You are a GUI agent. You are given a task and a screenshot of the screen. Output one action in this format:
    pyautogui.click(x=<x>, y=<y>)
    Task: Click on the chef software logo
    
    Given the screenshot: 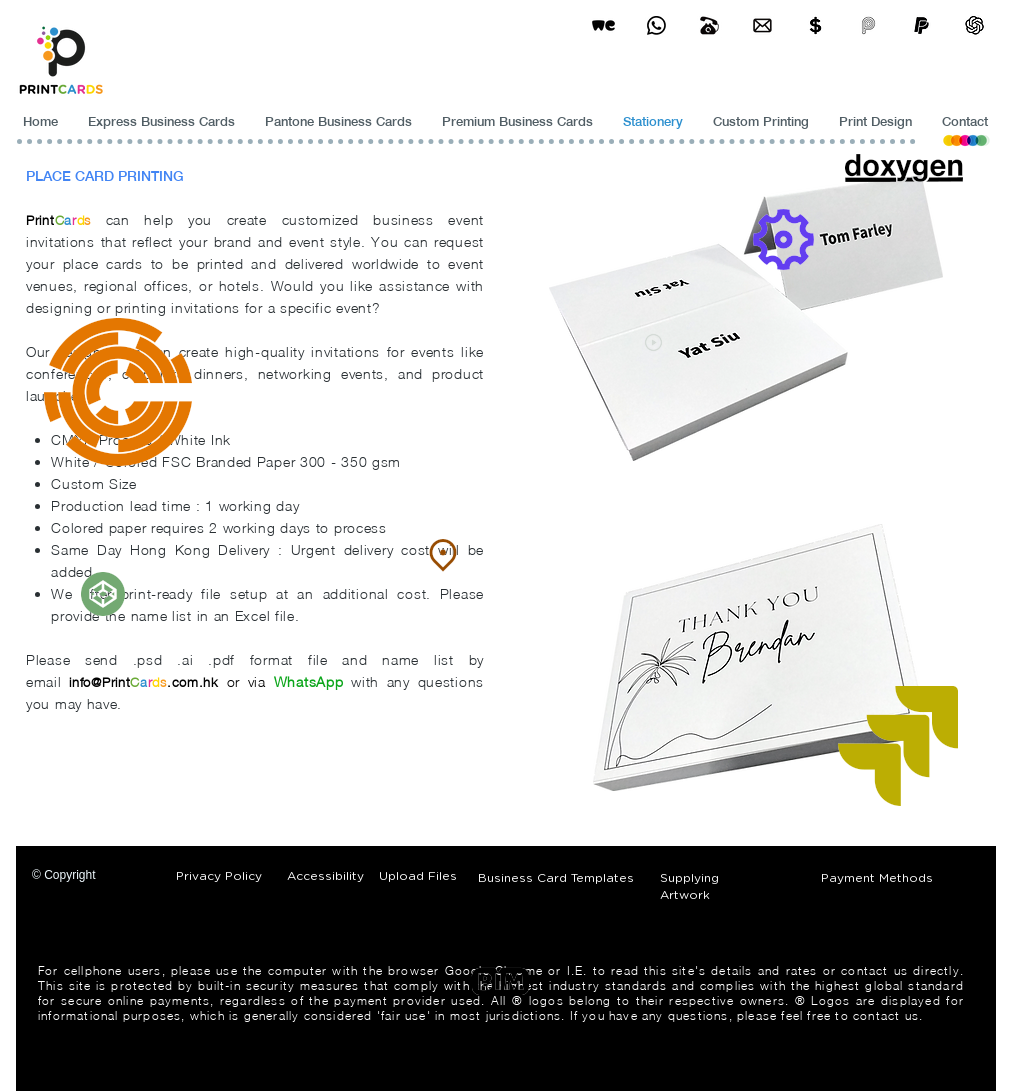 What is the action you would take?
    pyautogui.click(x=118, y=392)
    